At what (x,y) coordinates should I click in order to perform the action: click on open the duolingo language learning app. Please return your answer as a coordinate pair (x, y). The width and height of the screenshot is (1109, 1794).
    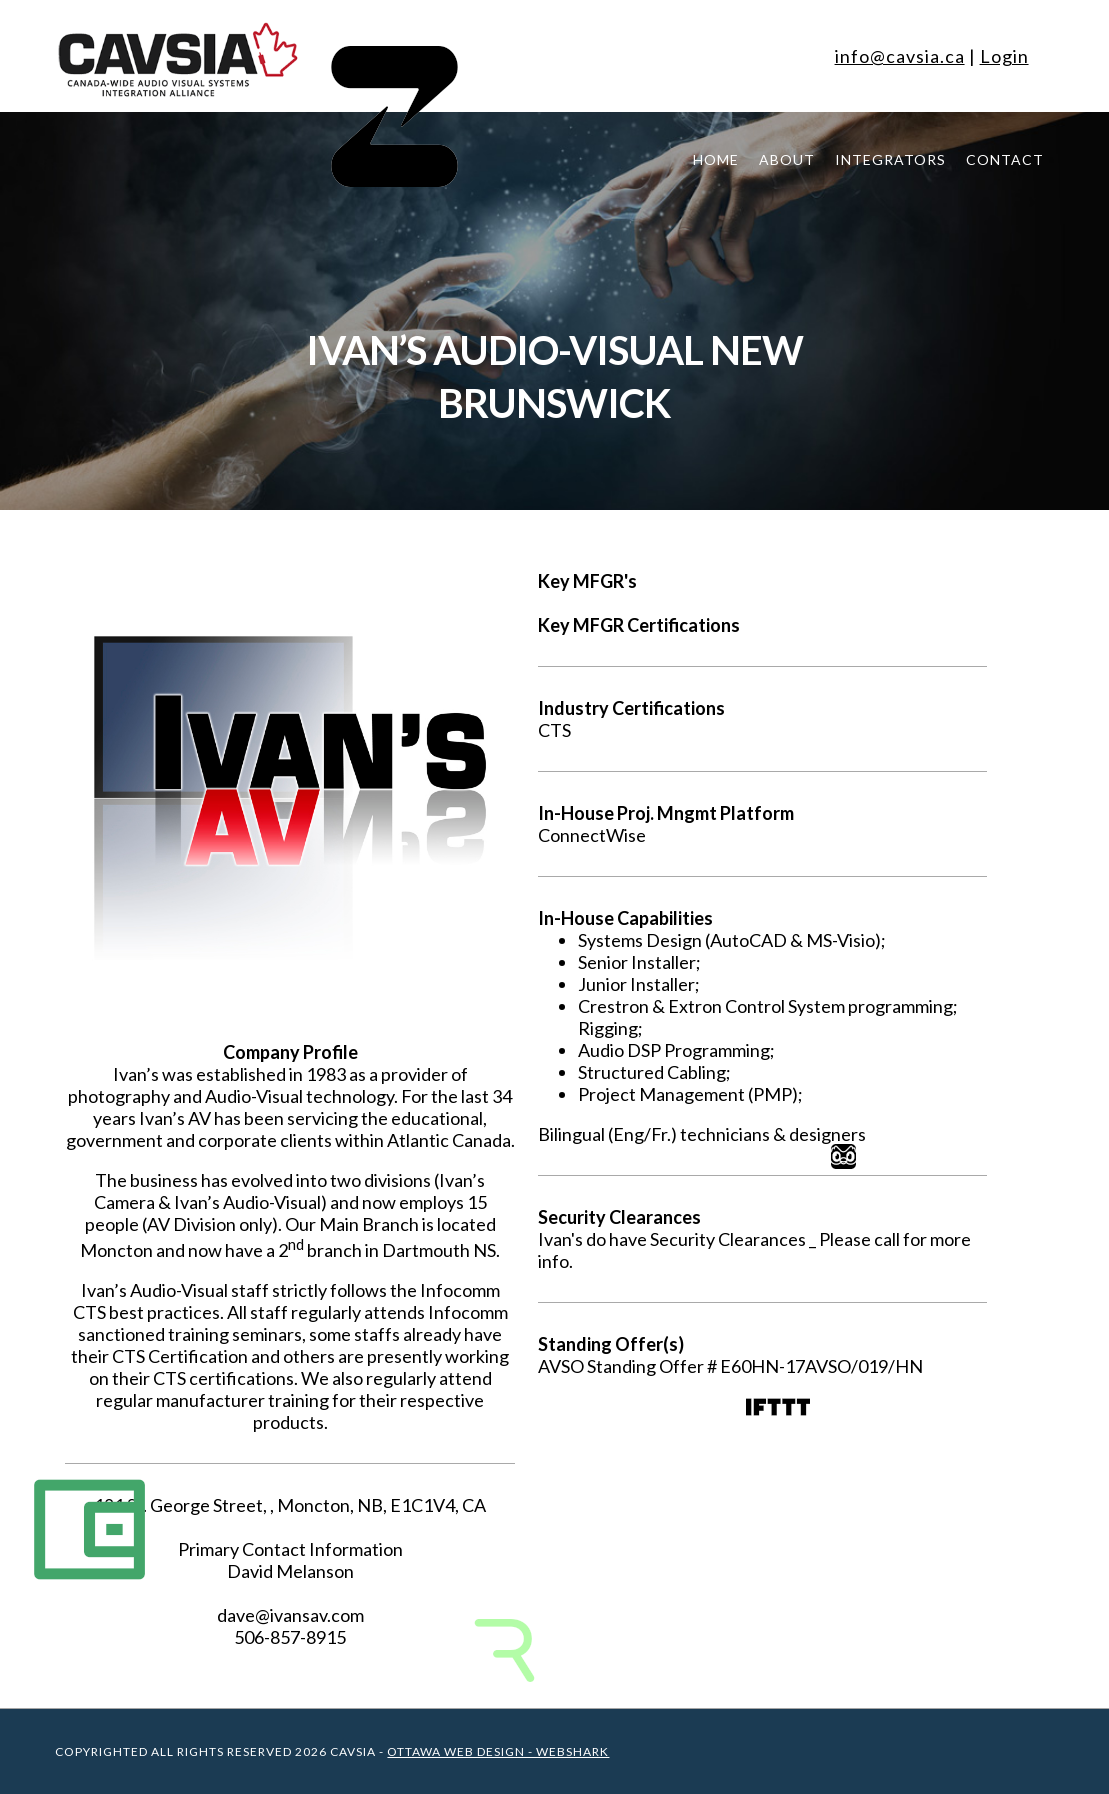
    Looking at the image, I should click on (843, 1156).